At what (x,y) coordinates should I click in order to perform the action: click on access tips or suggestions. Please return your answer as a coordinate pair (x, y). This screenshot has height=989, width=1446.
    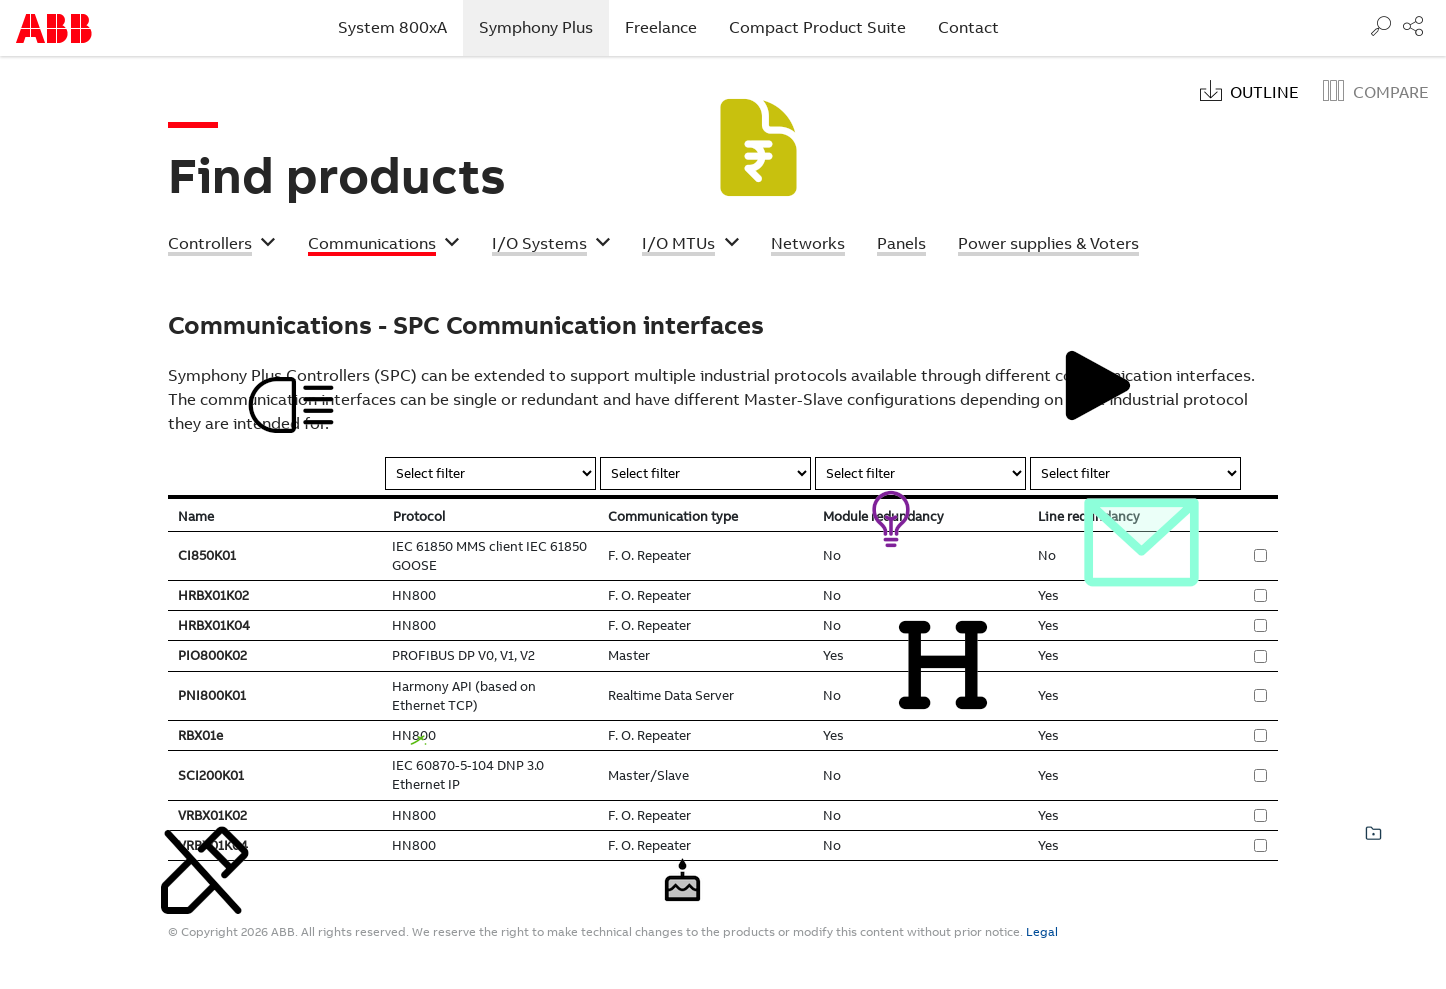
    Looking at the image, I should click on (891, 519).